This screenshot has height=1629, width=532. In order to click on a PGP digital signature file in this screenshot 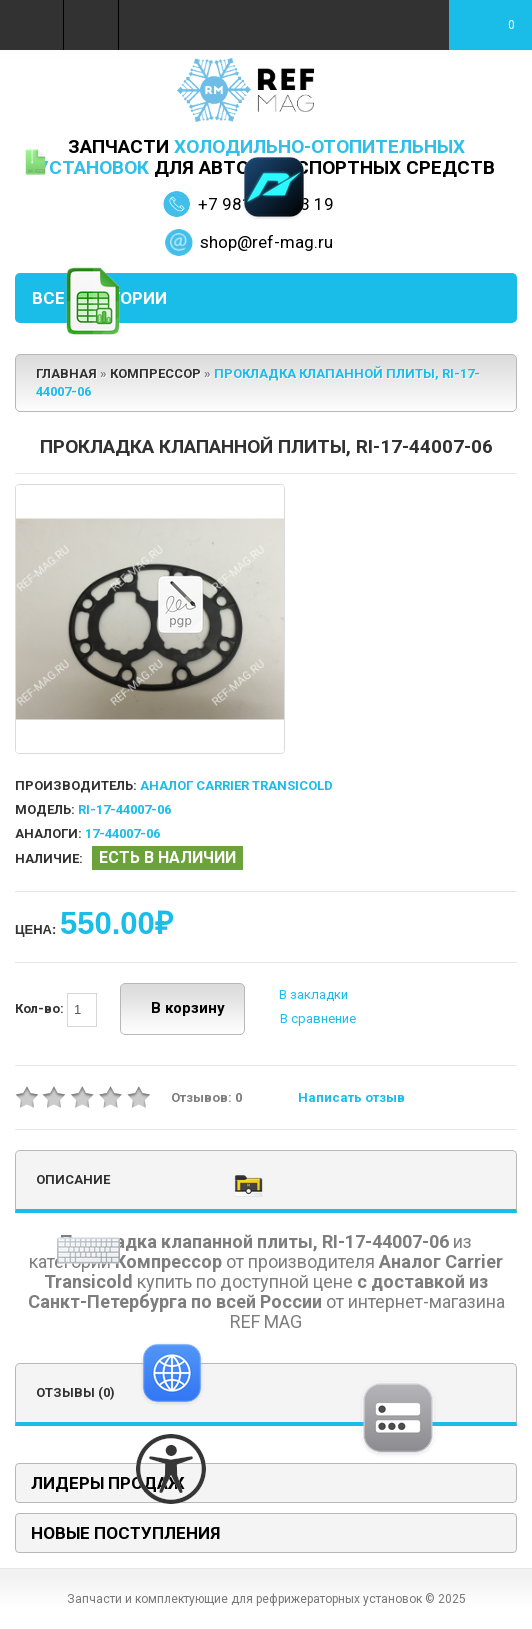, I will do `click(180, 604)`.